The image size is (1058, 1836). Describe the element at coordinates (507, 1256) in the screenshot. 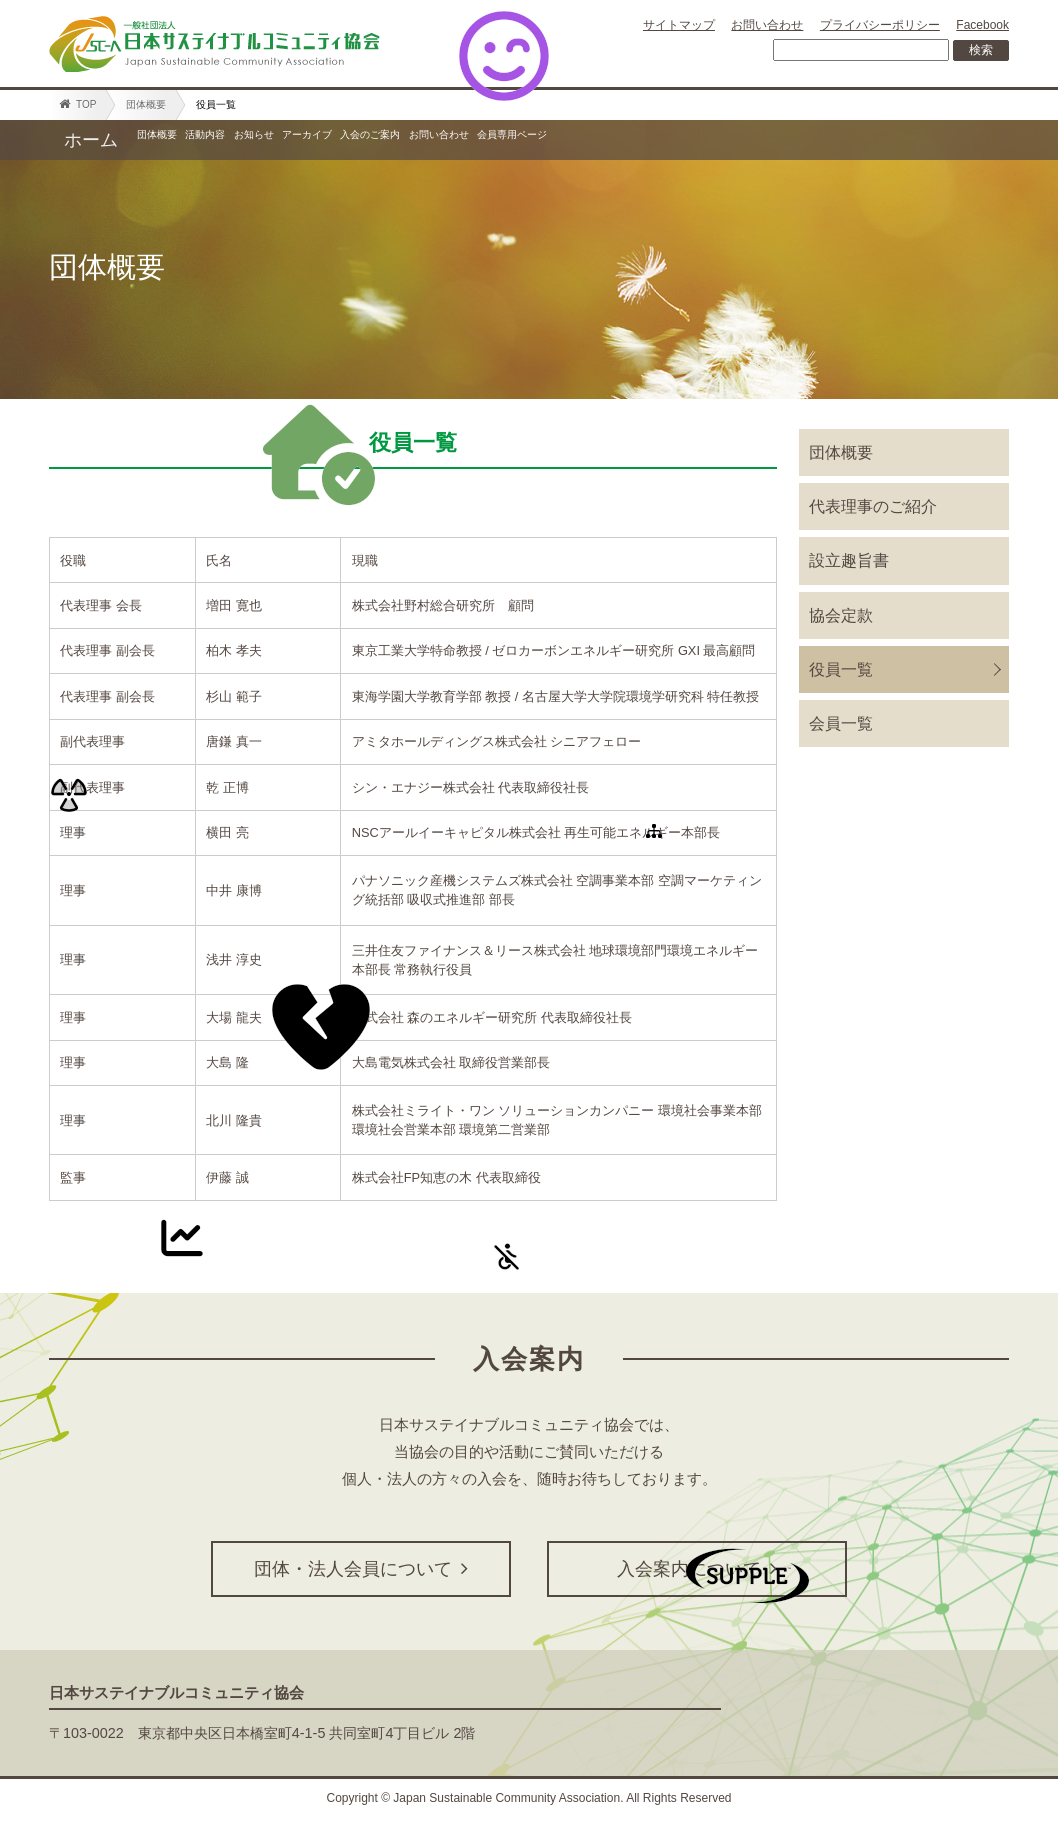

I see `indicates location or service is not wheelchair accessible` at that location.